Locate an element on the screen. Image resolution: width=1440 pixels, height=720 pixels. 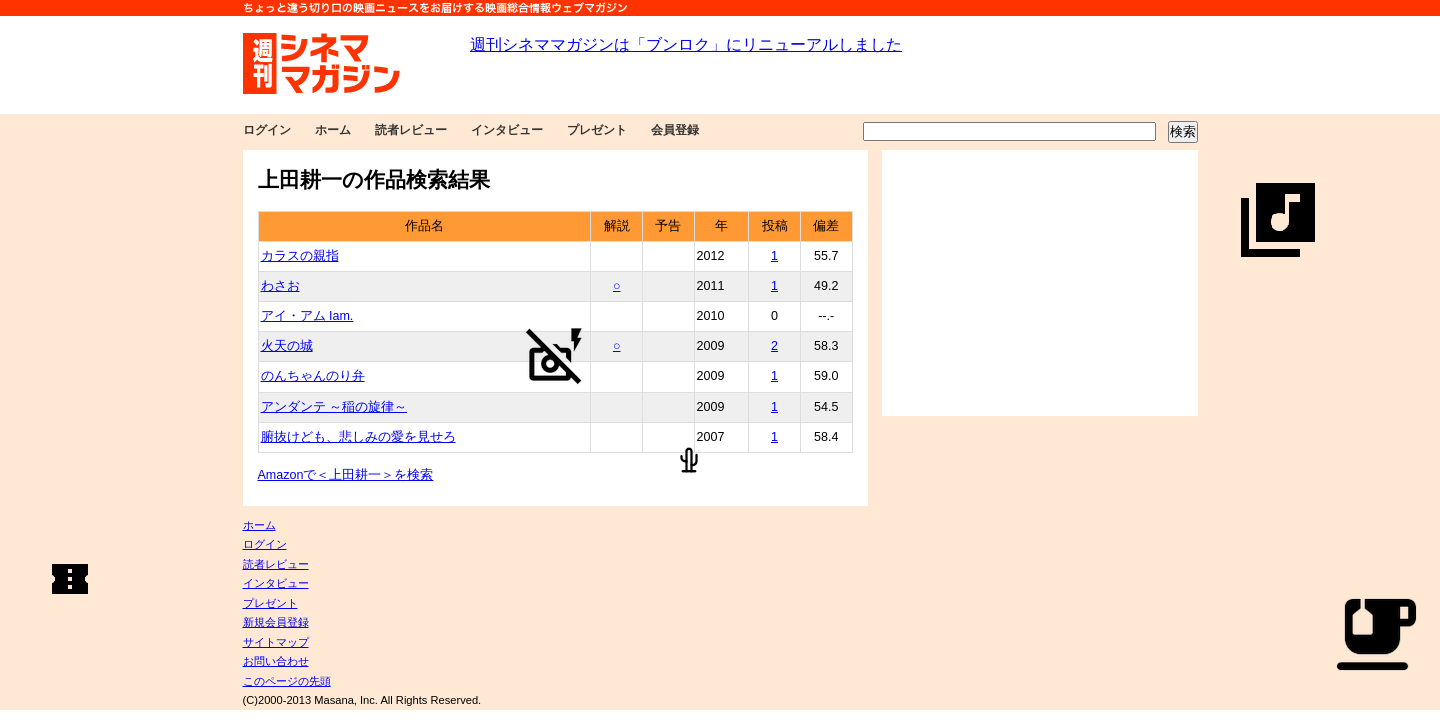
access your music library is located at coordinates (1278, 220).